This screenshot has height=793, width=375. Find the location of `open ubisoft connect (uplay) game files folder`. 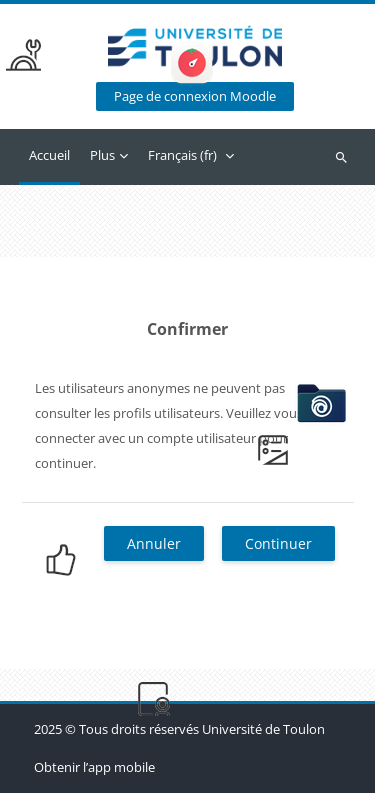

open ubisoft connect (uplay) game files folder is located at coordinates (321, 404).